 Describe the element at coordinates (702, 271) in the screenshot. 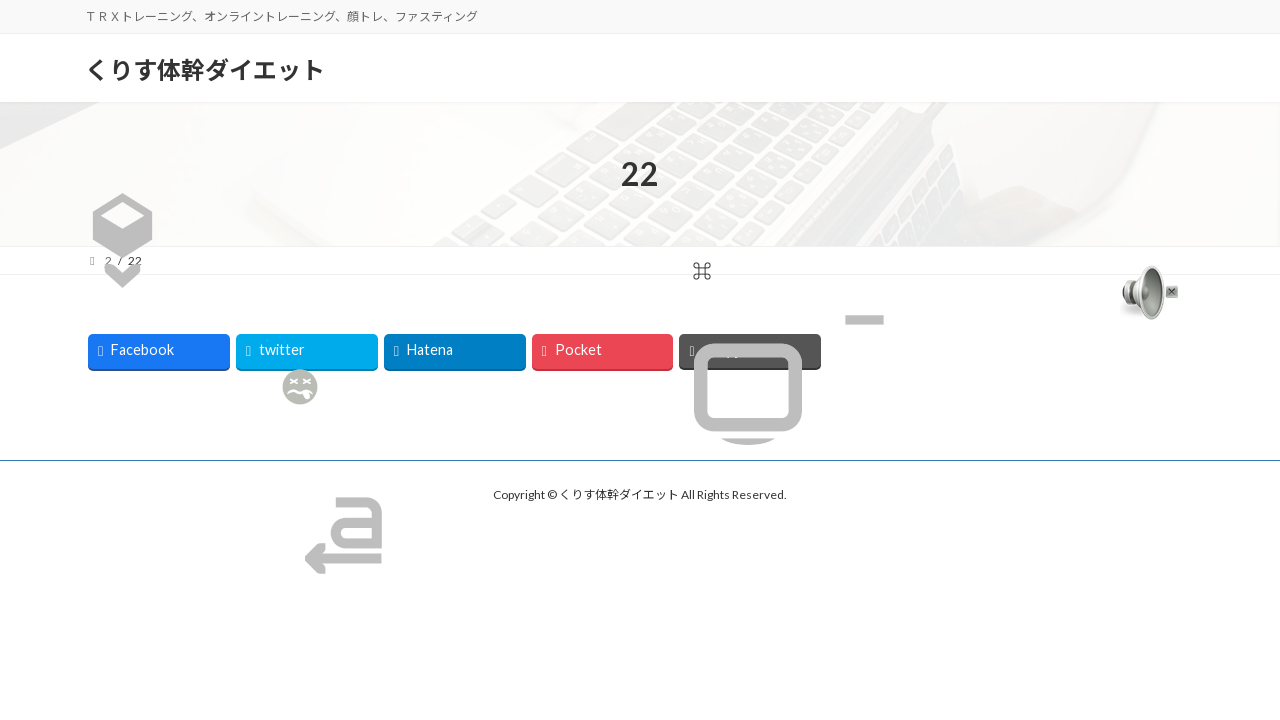

I see `access keyboard shortcut settings` at that location.